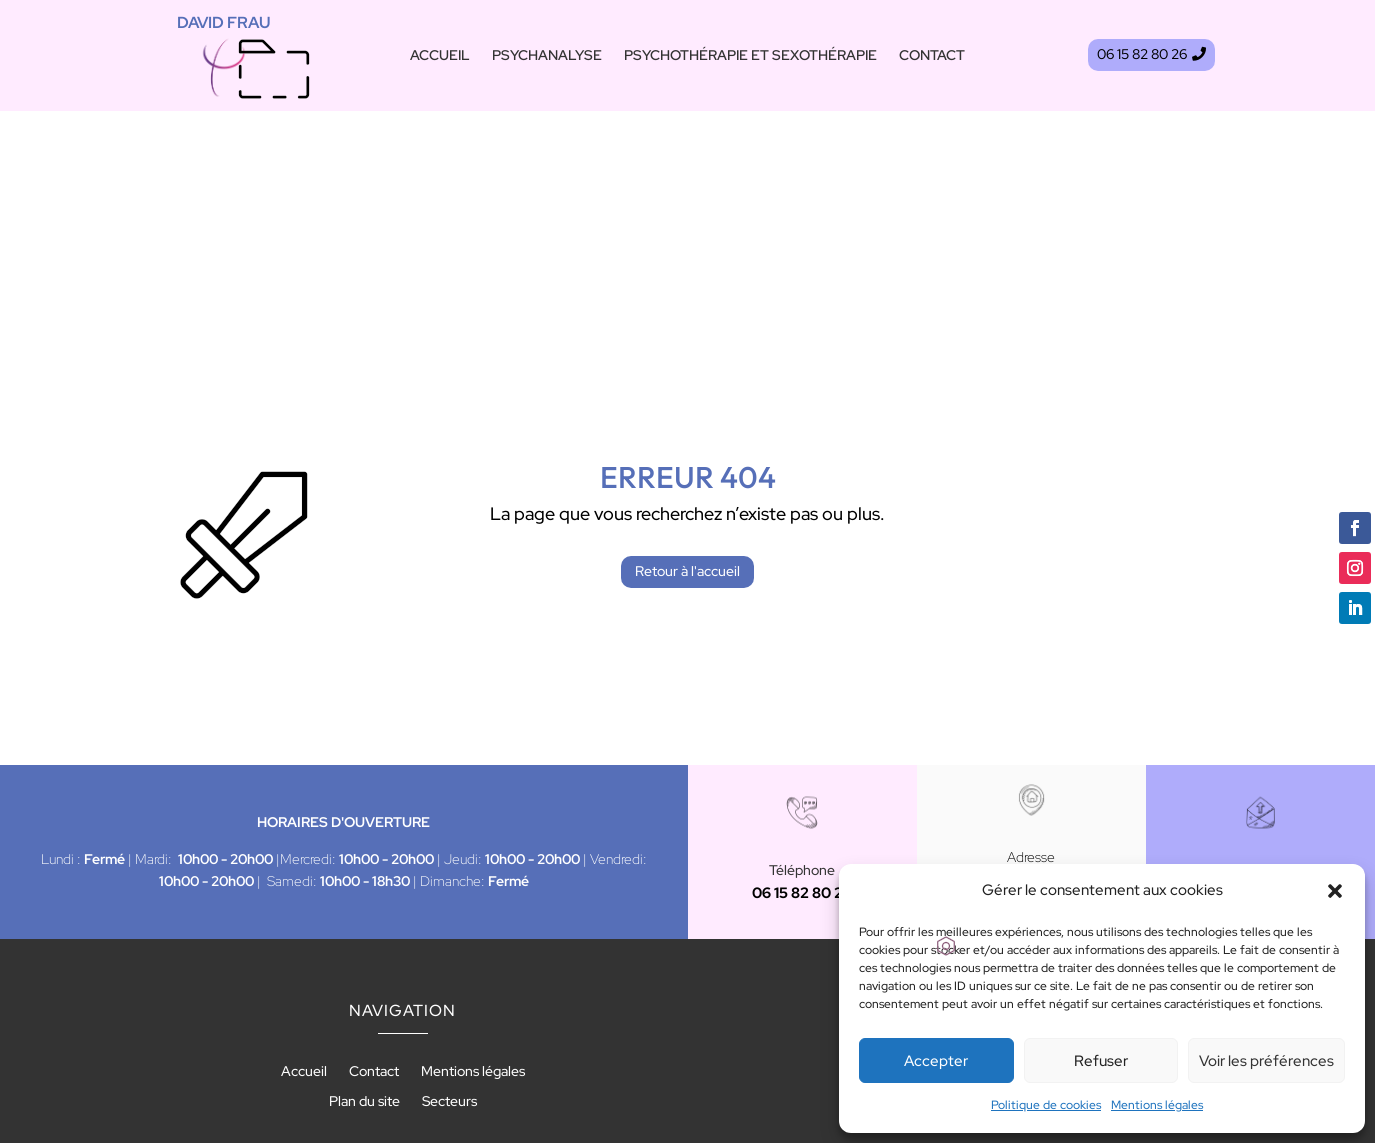 Image resolution: width=1375 pixels, height=1143 pixels. Describe the element at coordinates (274, 69) in the screenshot. I see `create a new folder` at that location.